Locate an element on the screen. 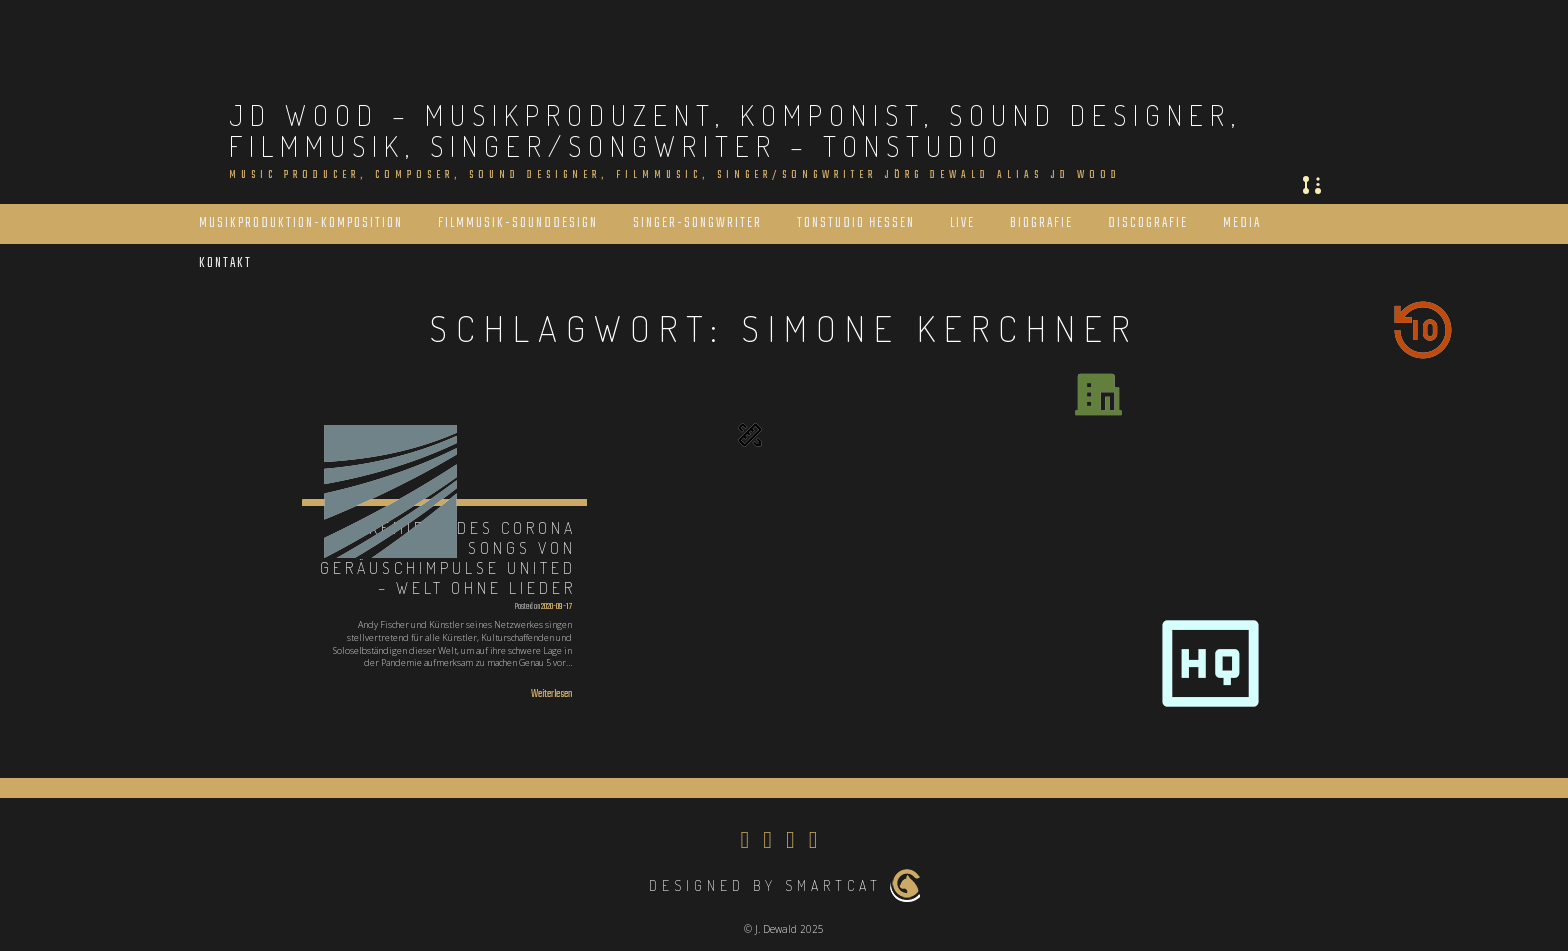  indicates a draft pull request in a git repository is located at coordinates (1312, 185).